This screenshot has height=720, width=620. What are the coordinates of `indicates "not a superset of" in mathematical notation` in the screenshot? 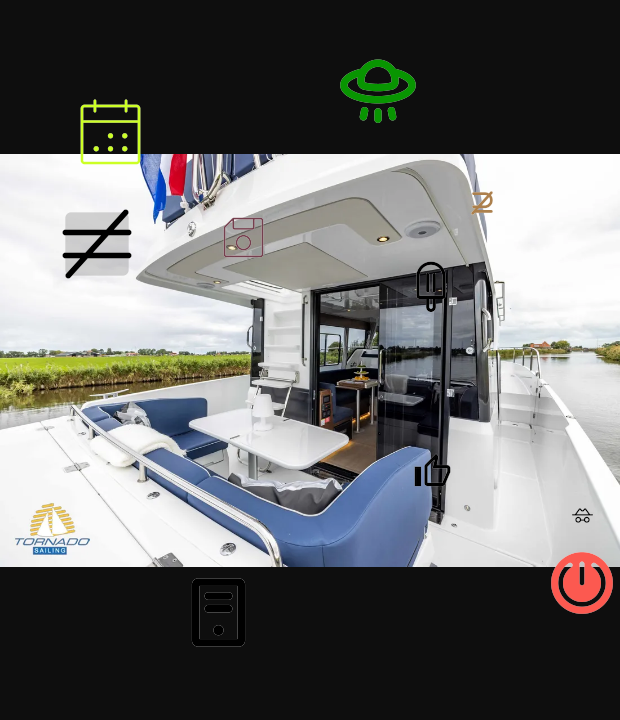 It's located at (482, 203).